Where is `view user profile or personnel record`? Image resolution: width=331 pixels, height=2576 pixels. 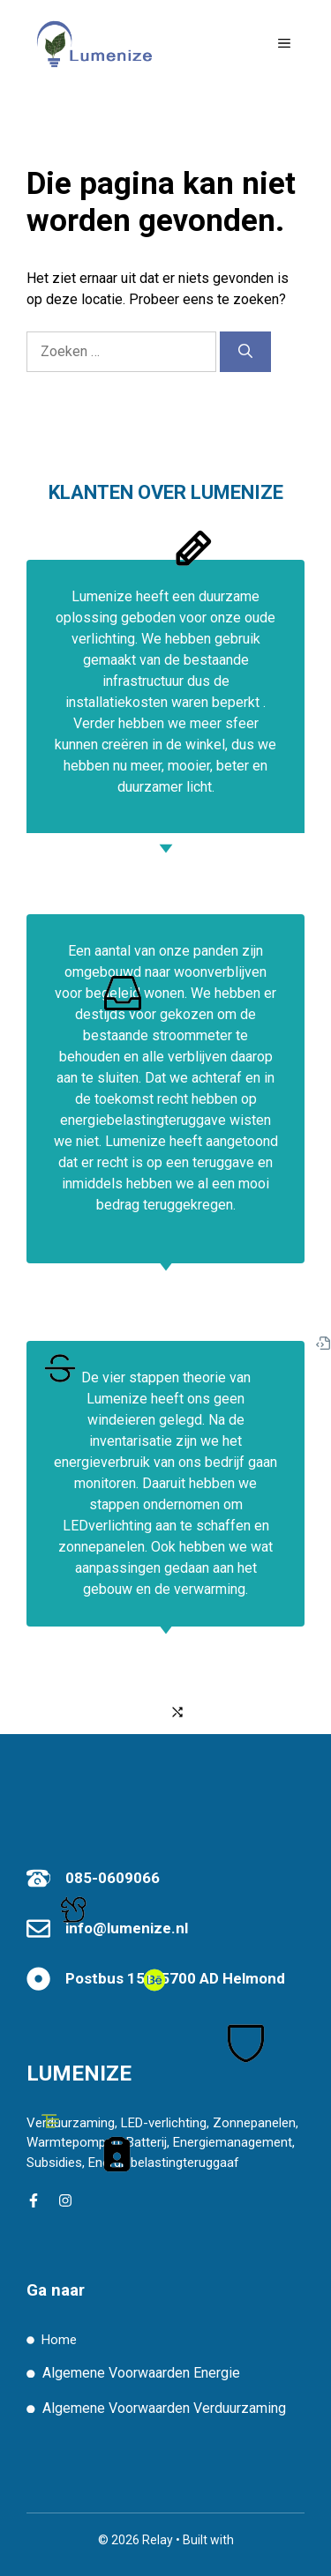 view user profile or personnel record is located at coordinates (117, 2154).